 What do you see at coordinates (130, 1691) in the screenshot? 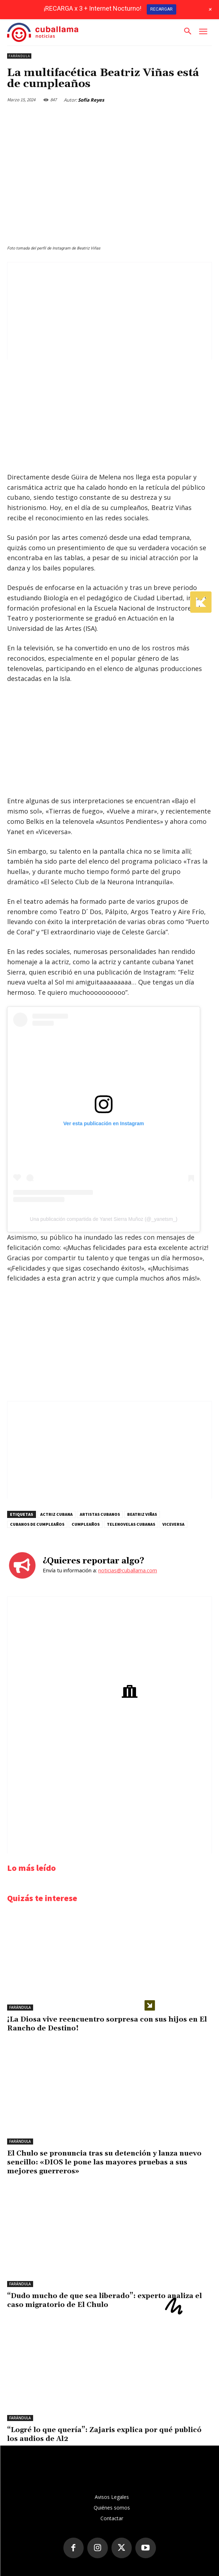
I see `find luggage deposit or storage facilities` at bounding box center [130, 1691].